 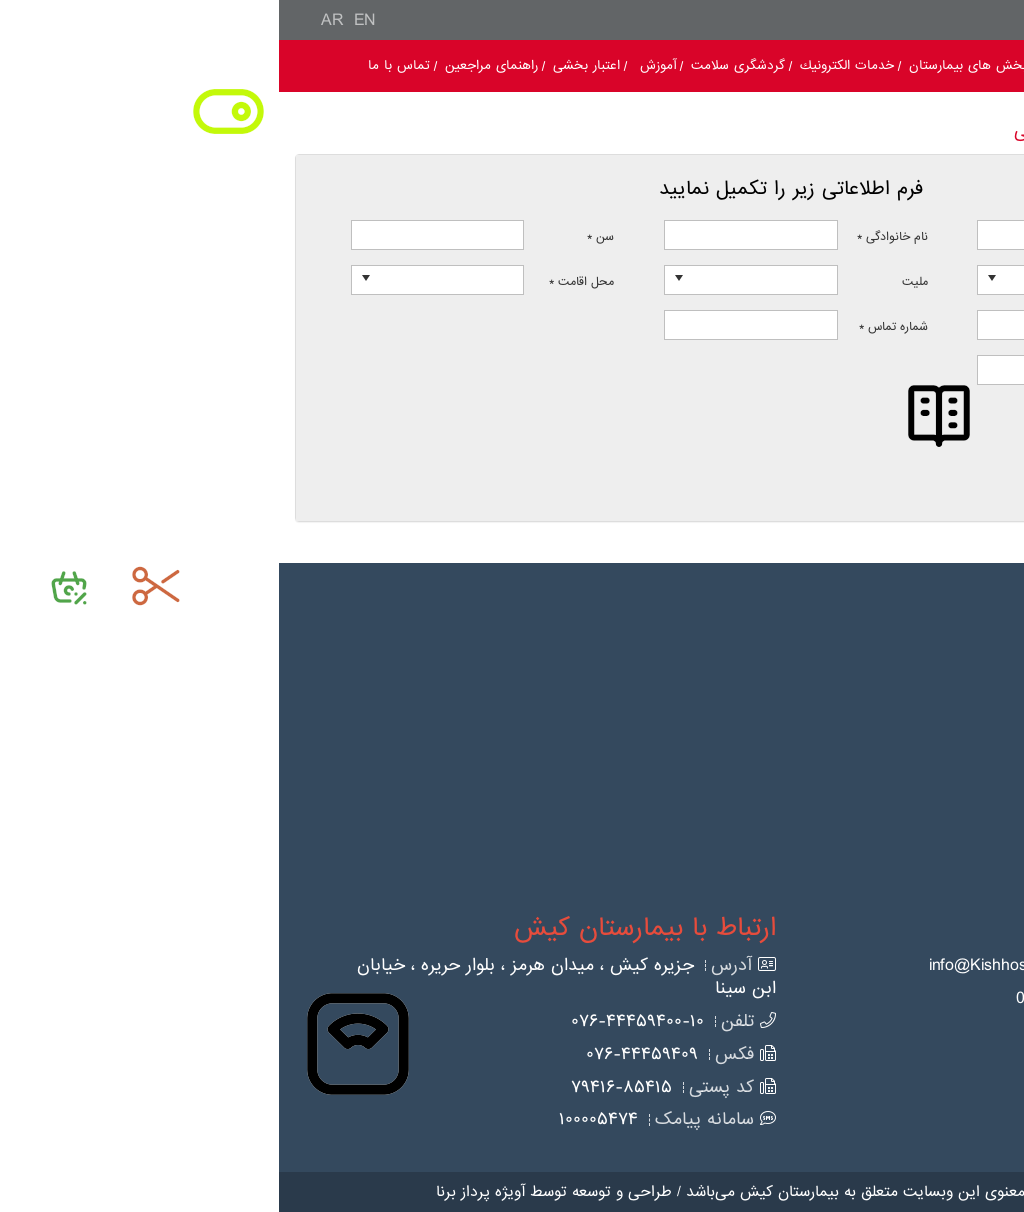 I want to click on cut selected content, so click(x=155, y=586).